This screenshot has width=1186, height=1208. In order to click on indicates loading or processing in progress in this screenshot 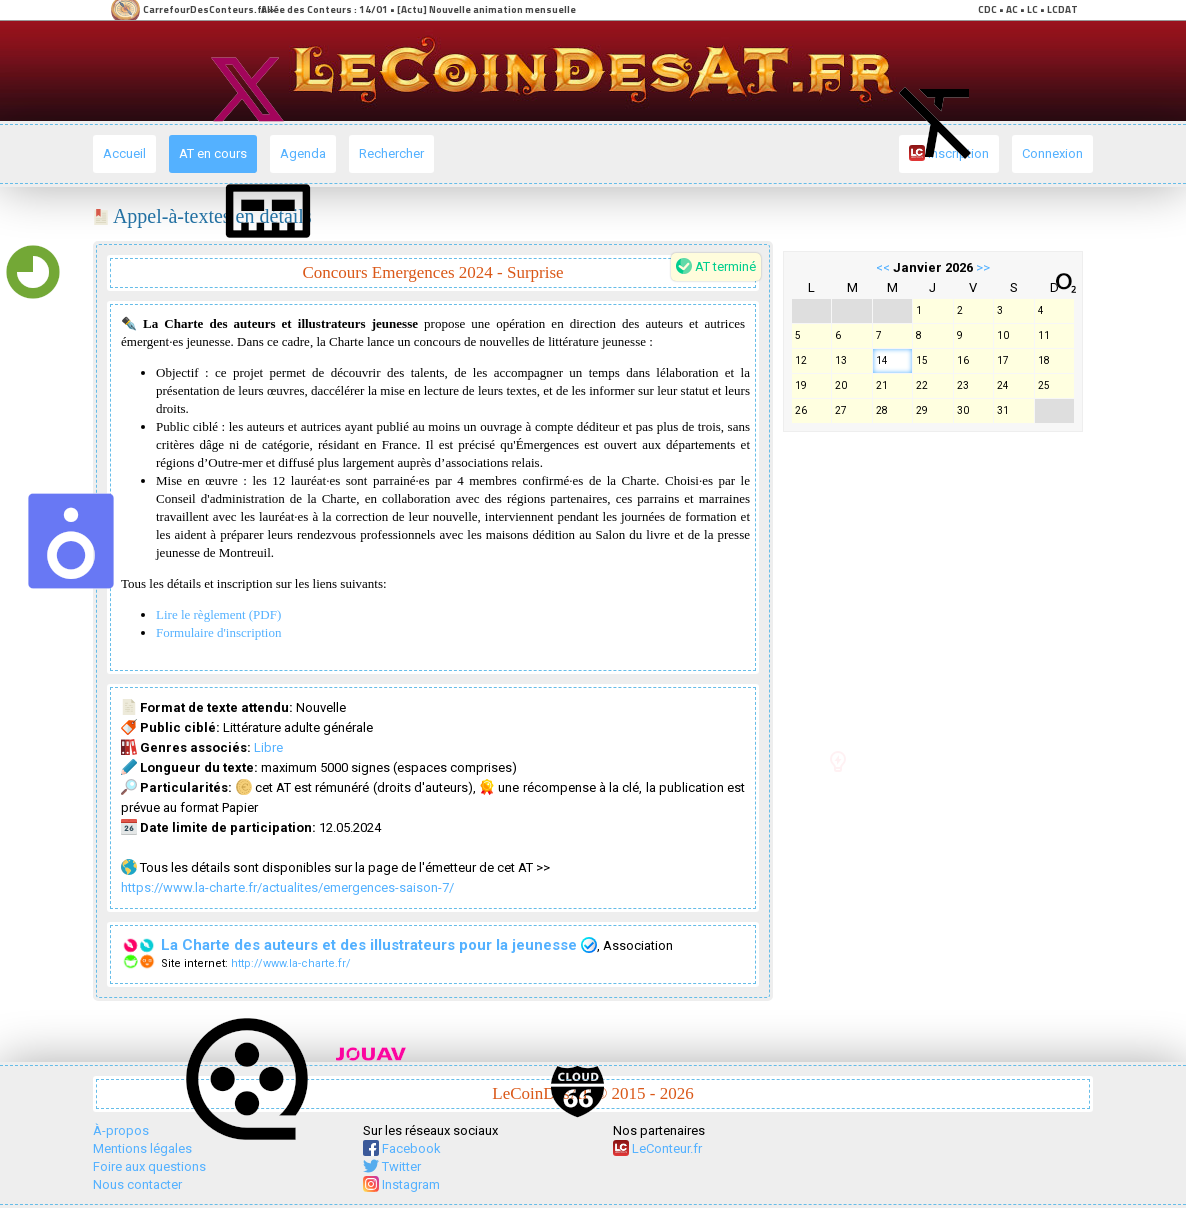, I will do `click(33, 272)`.